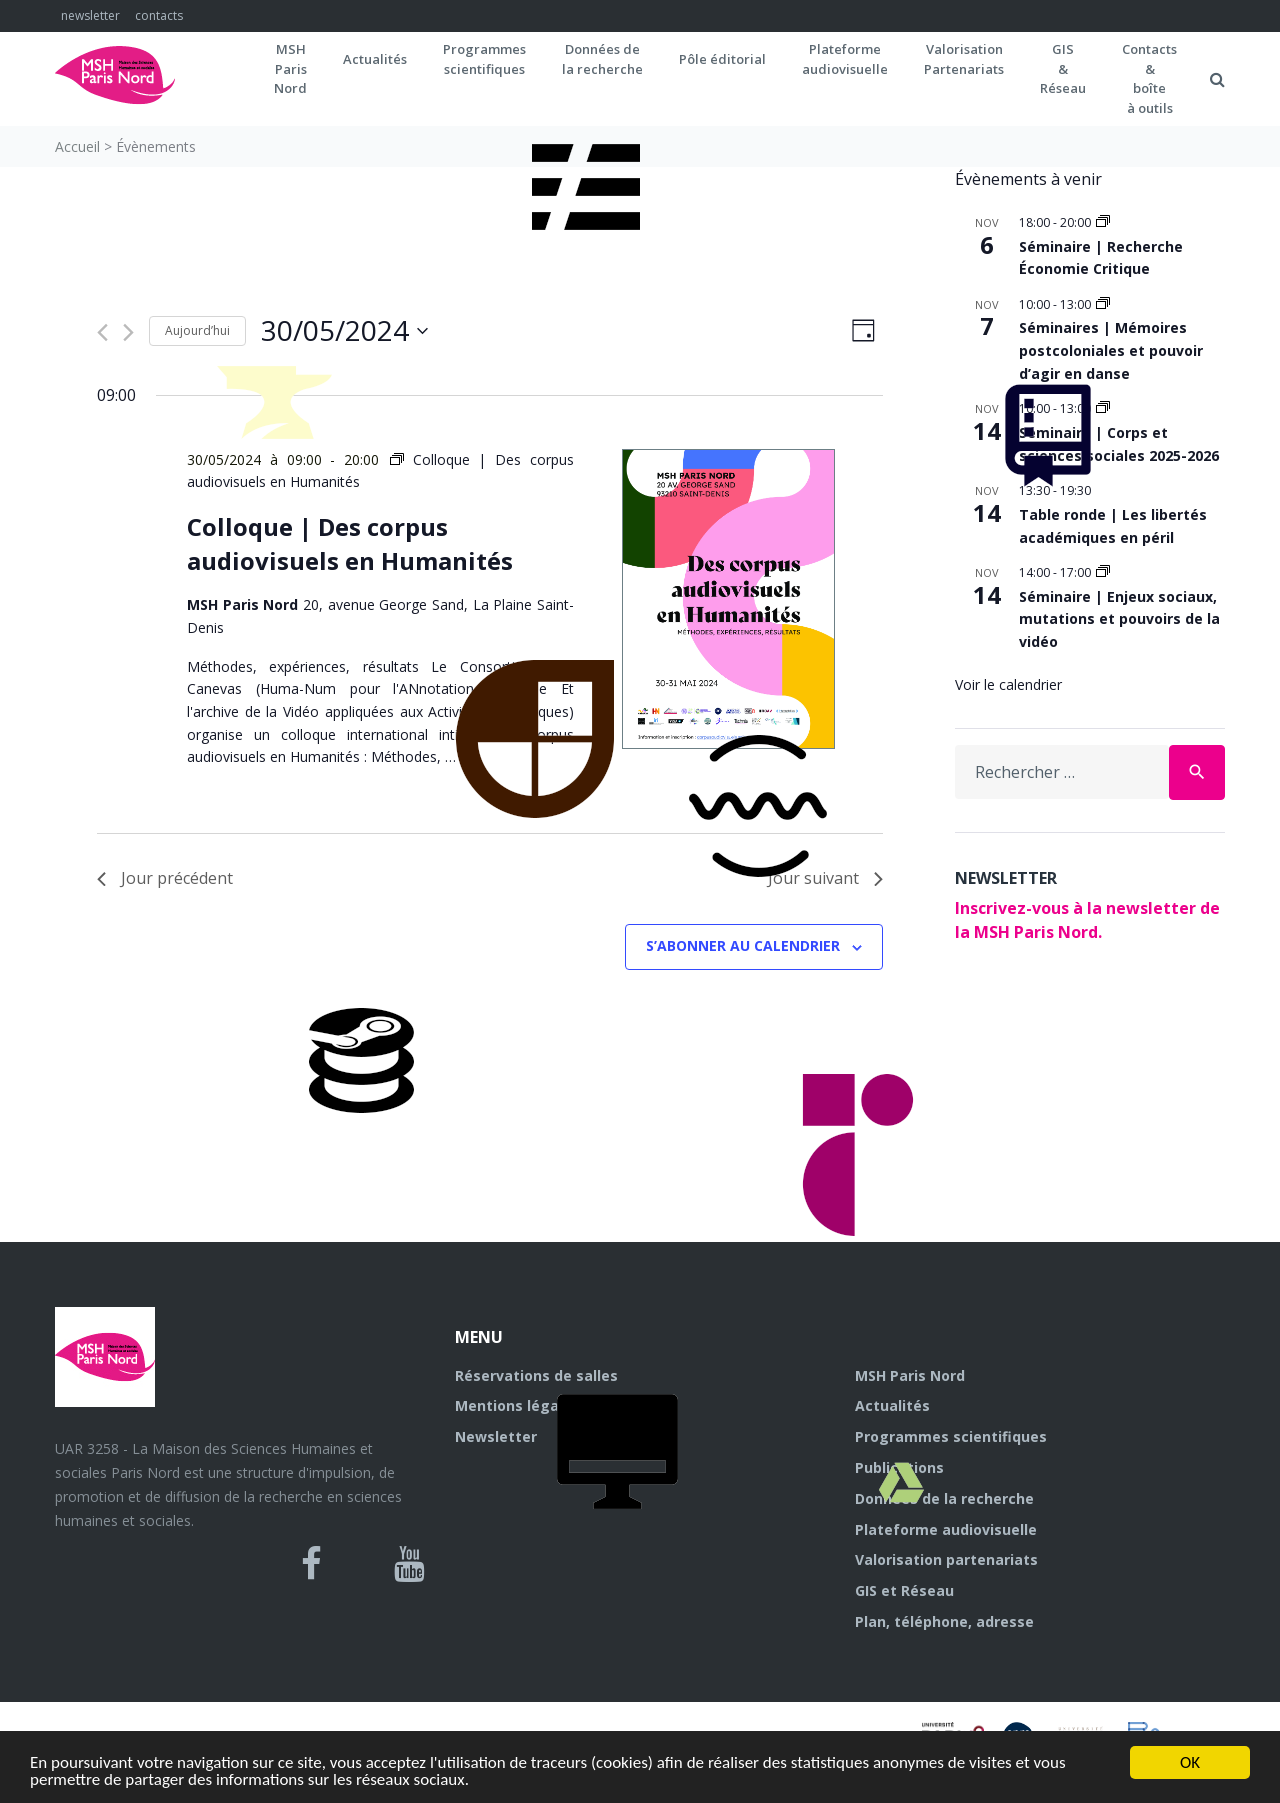 This screenshot has width=1280, height=1803. Describe the element at coordinates (901, 1482) in the screenshot. I see `open Google Drive` at that location.